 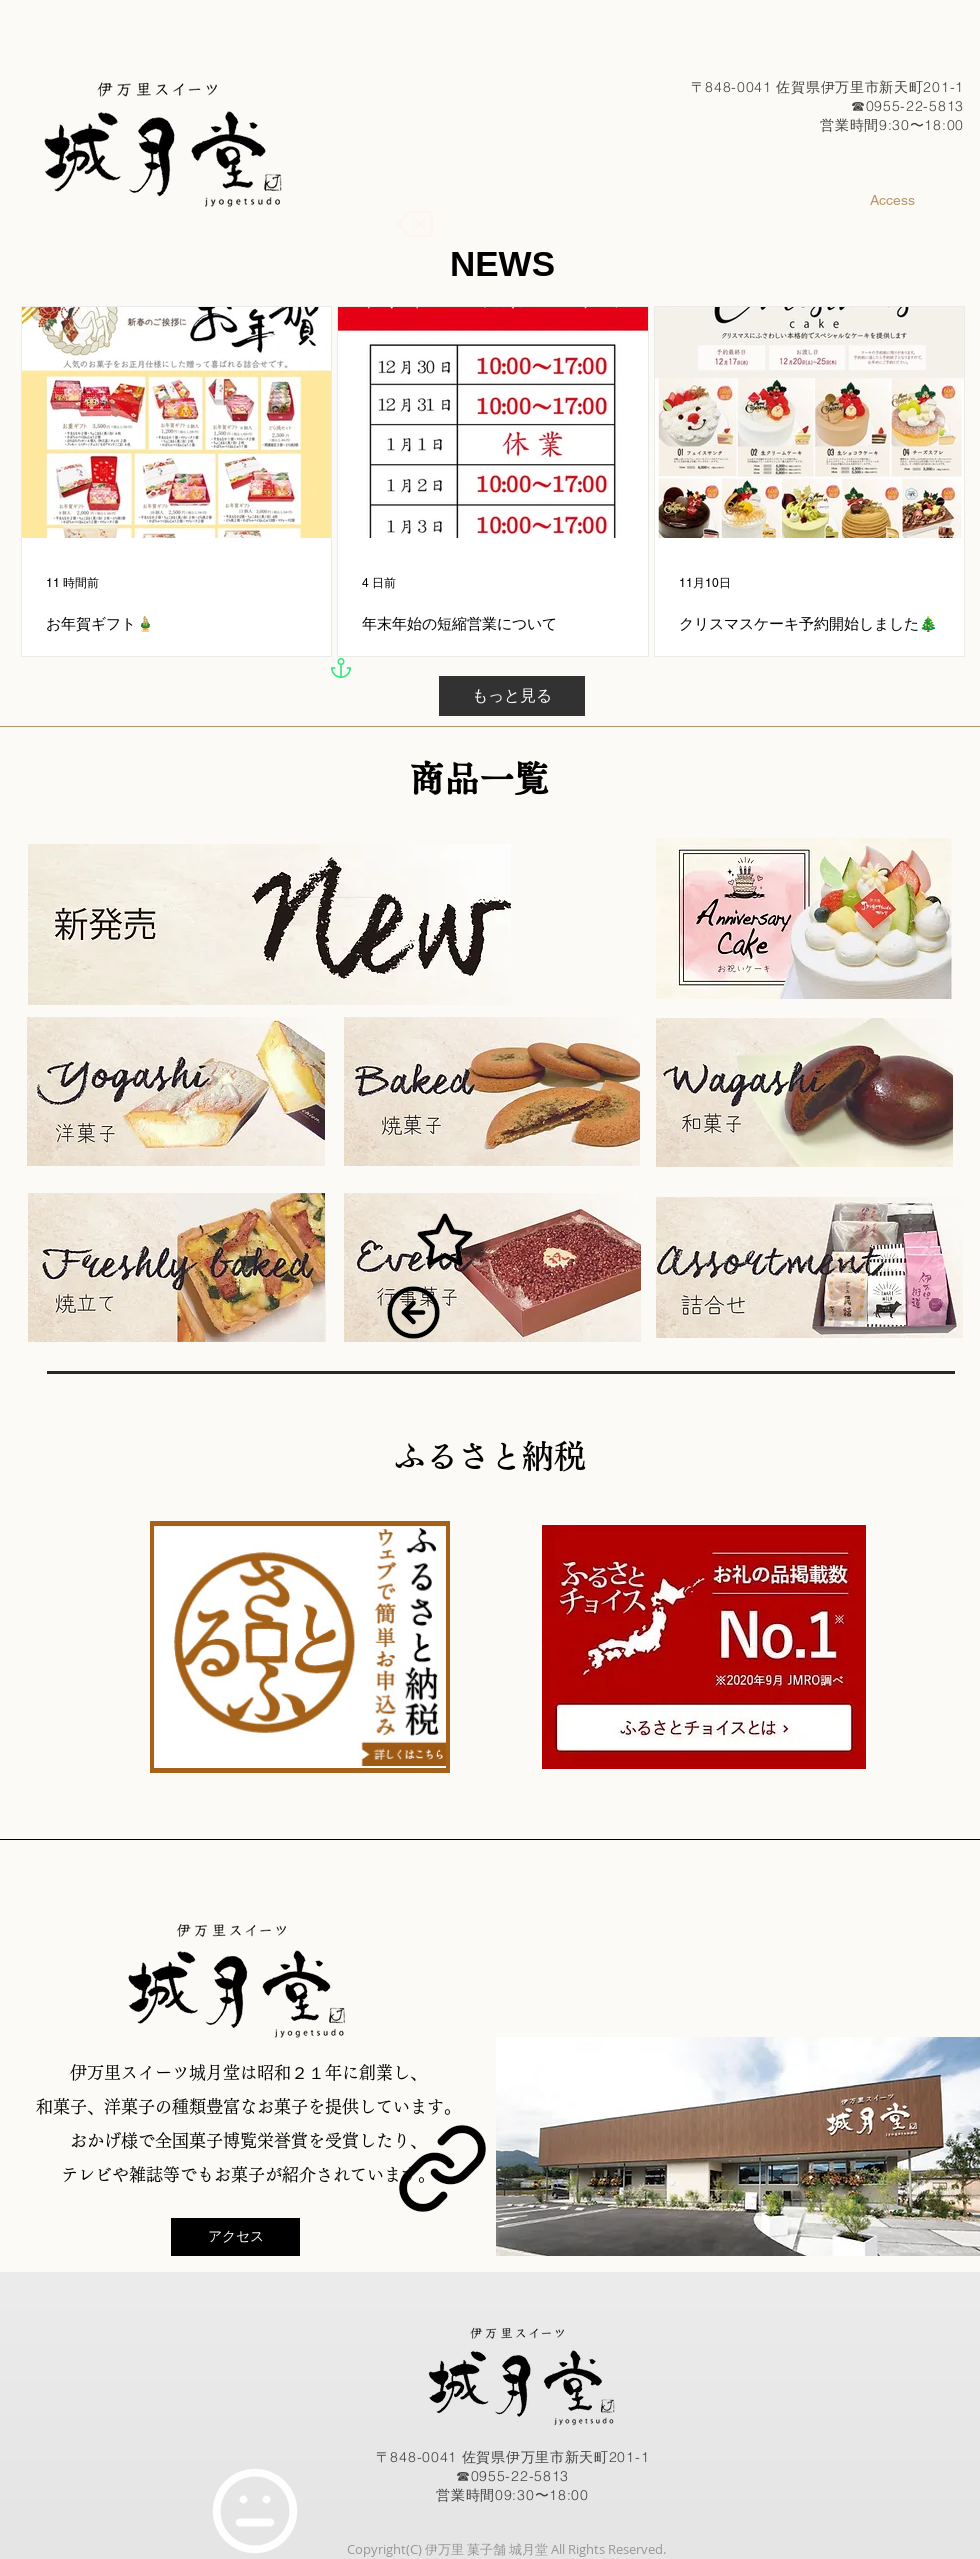 I want to click on anchor a component or element in place, so click(x=341, y=668).